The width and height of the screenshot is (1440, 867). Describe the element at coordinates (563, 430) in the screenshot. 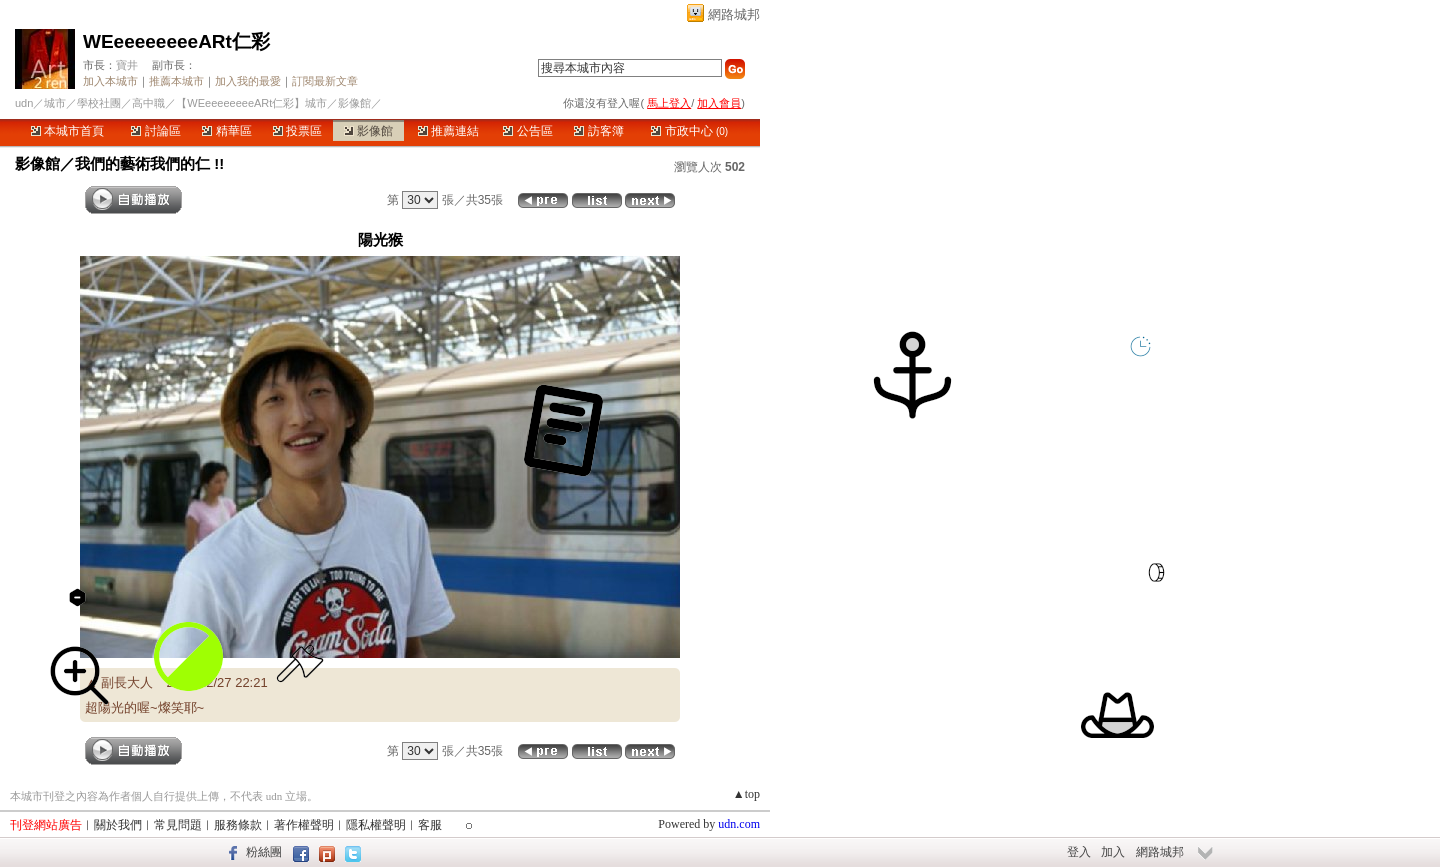

I see `view your resume or CV` at that location.